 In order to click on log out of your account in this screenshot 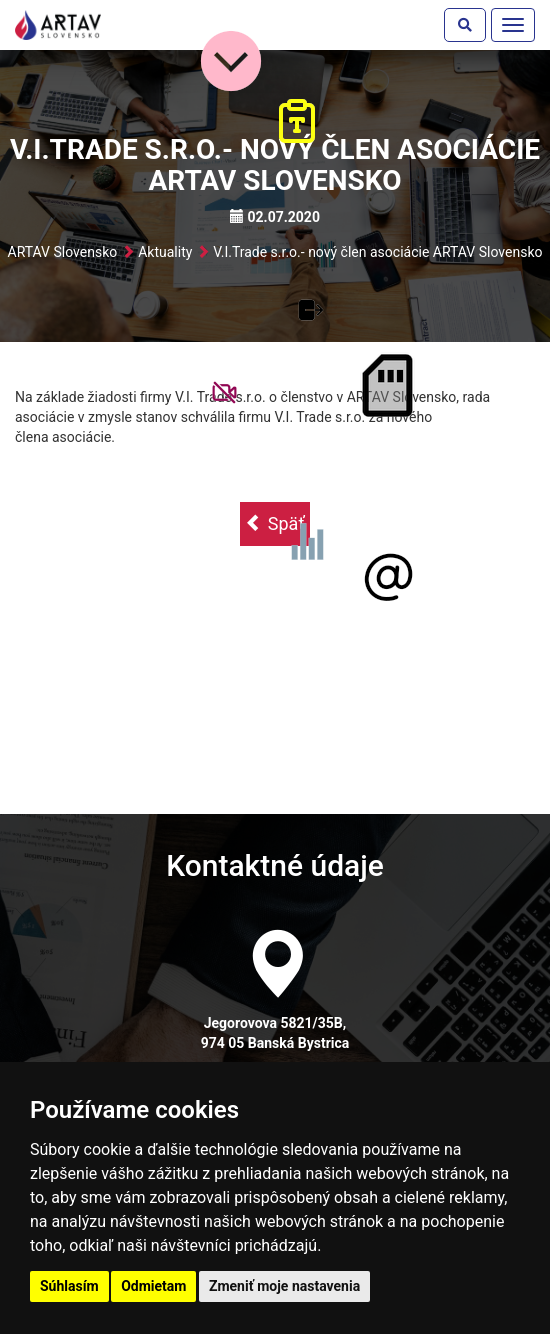, I will do `click(311, 310)`.